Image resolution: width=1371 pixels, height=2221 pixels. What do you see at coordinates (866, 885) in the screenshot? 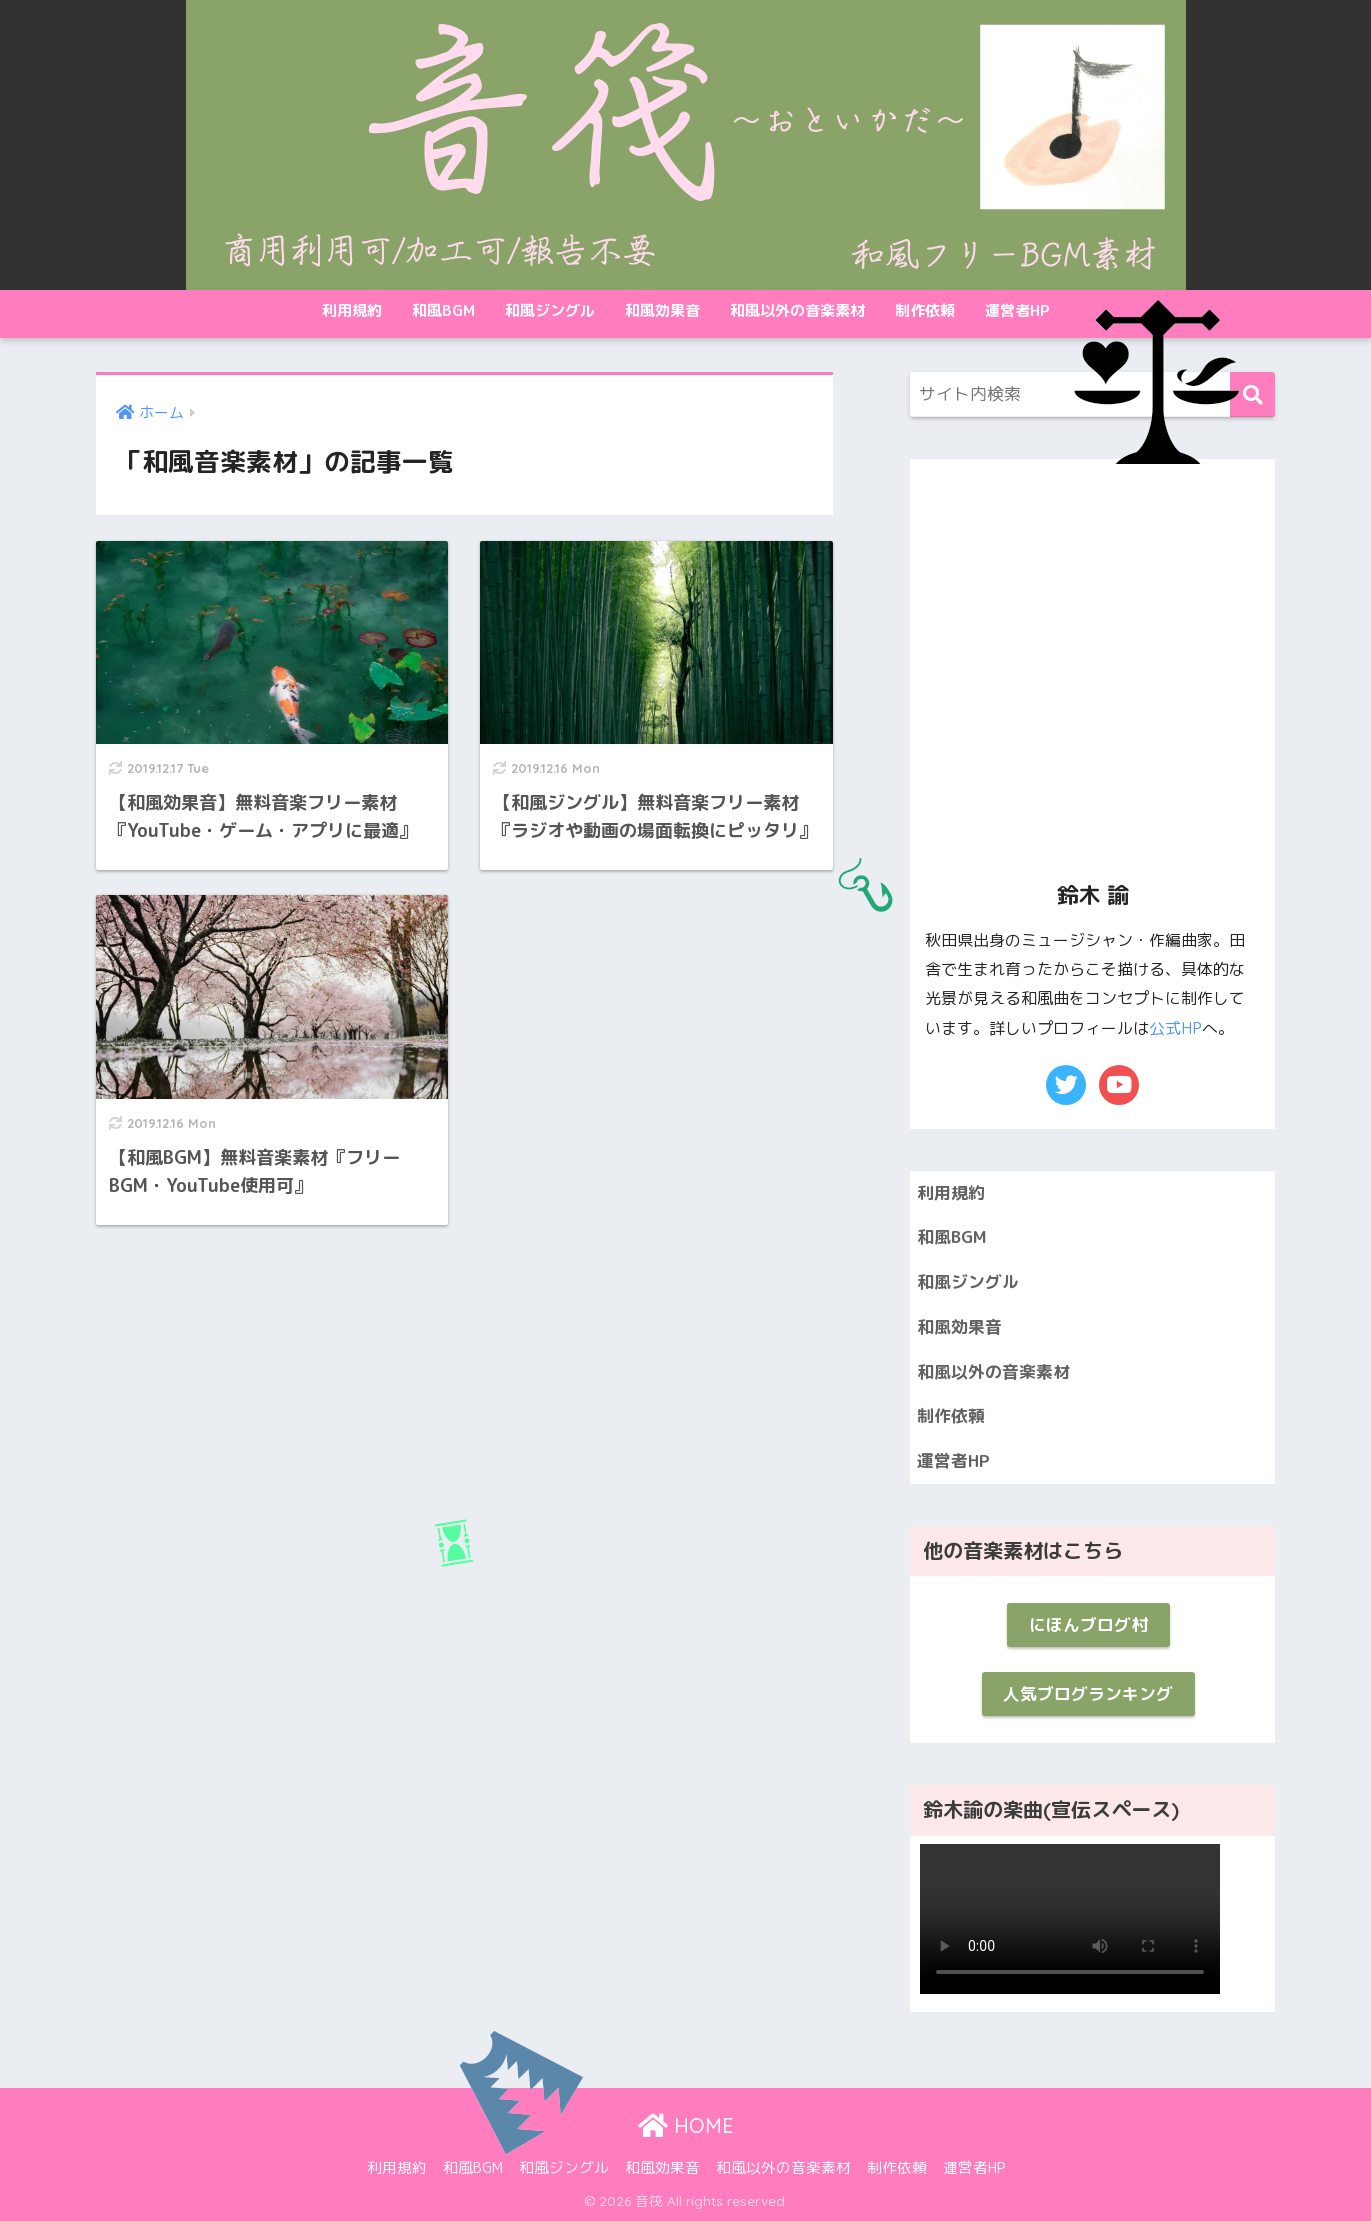
I see `access fishing mini-game or activity` at bounding box center [866, 885].